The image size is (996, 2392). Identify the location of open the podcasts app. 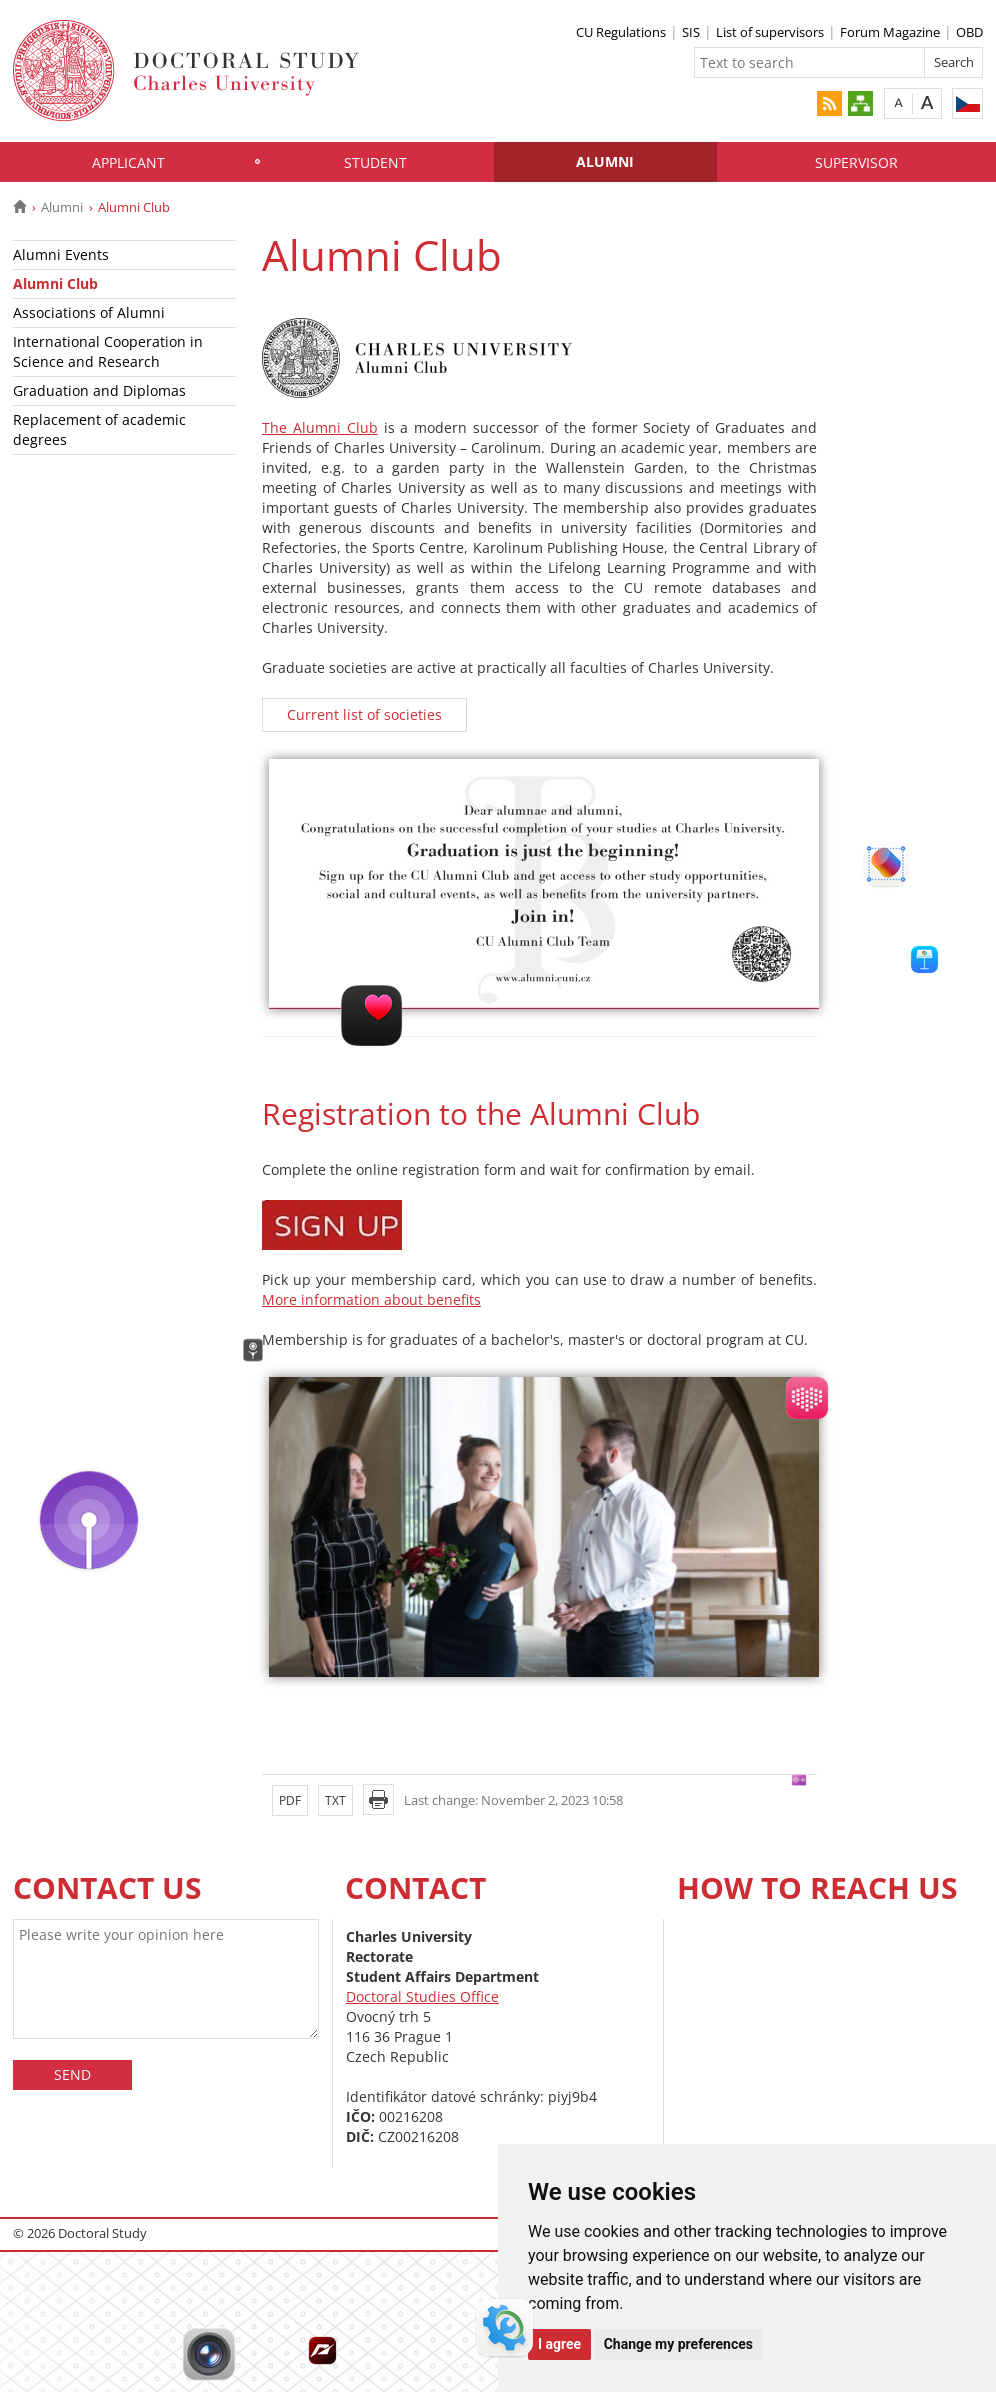
(89, 1520).